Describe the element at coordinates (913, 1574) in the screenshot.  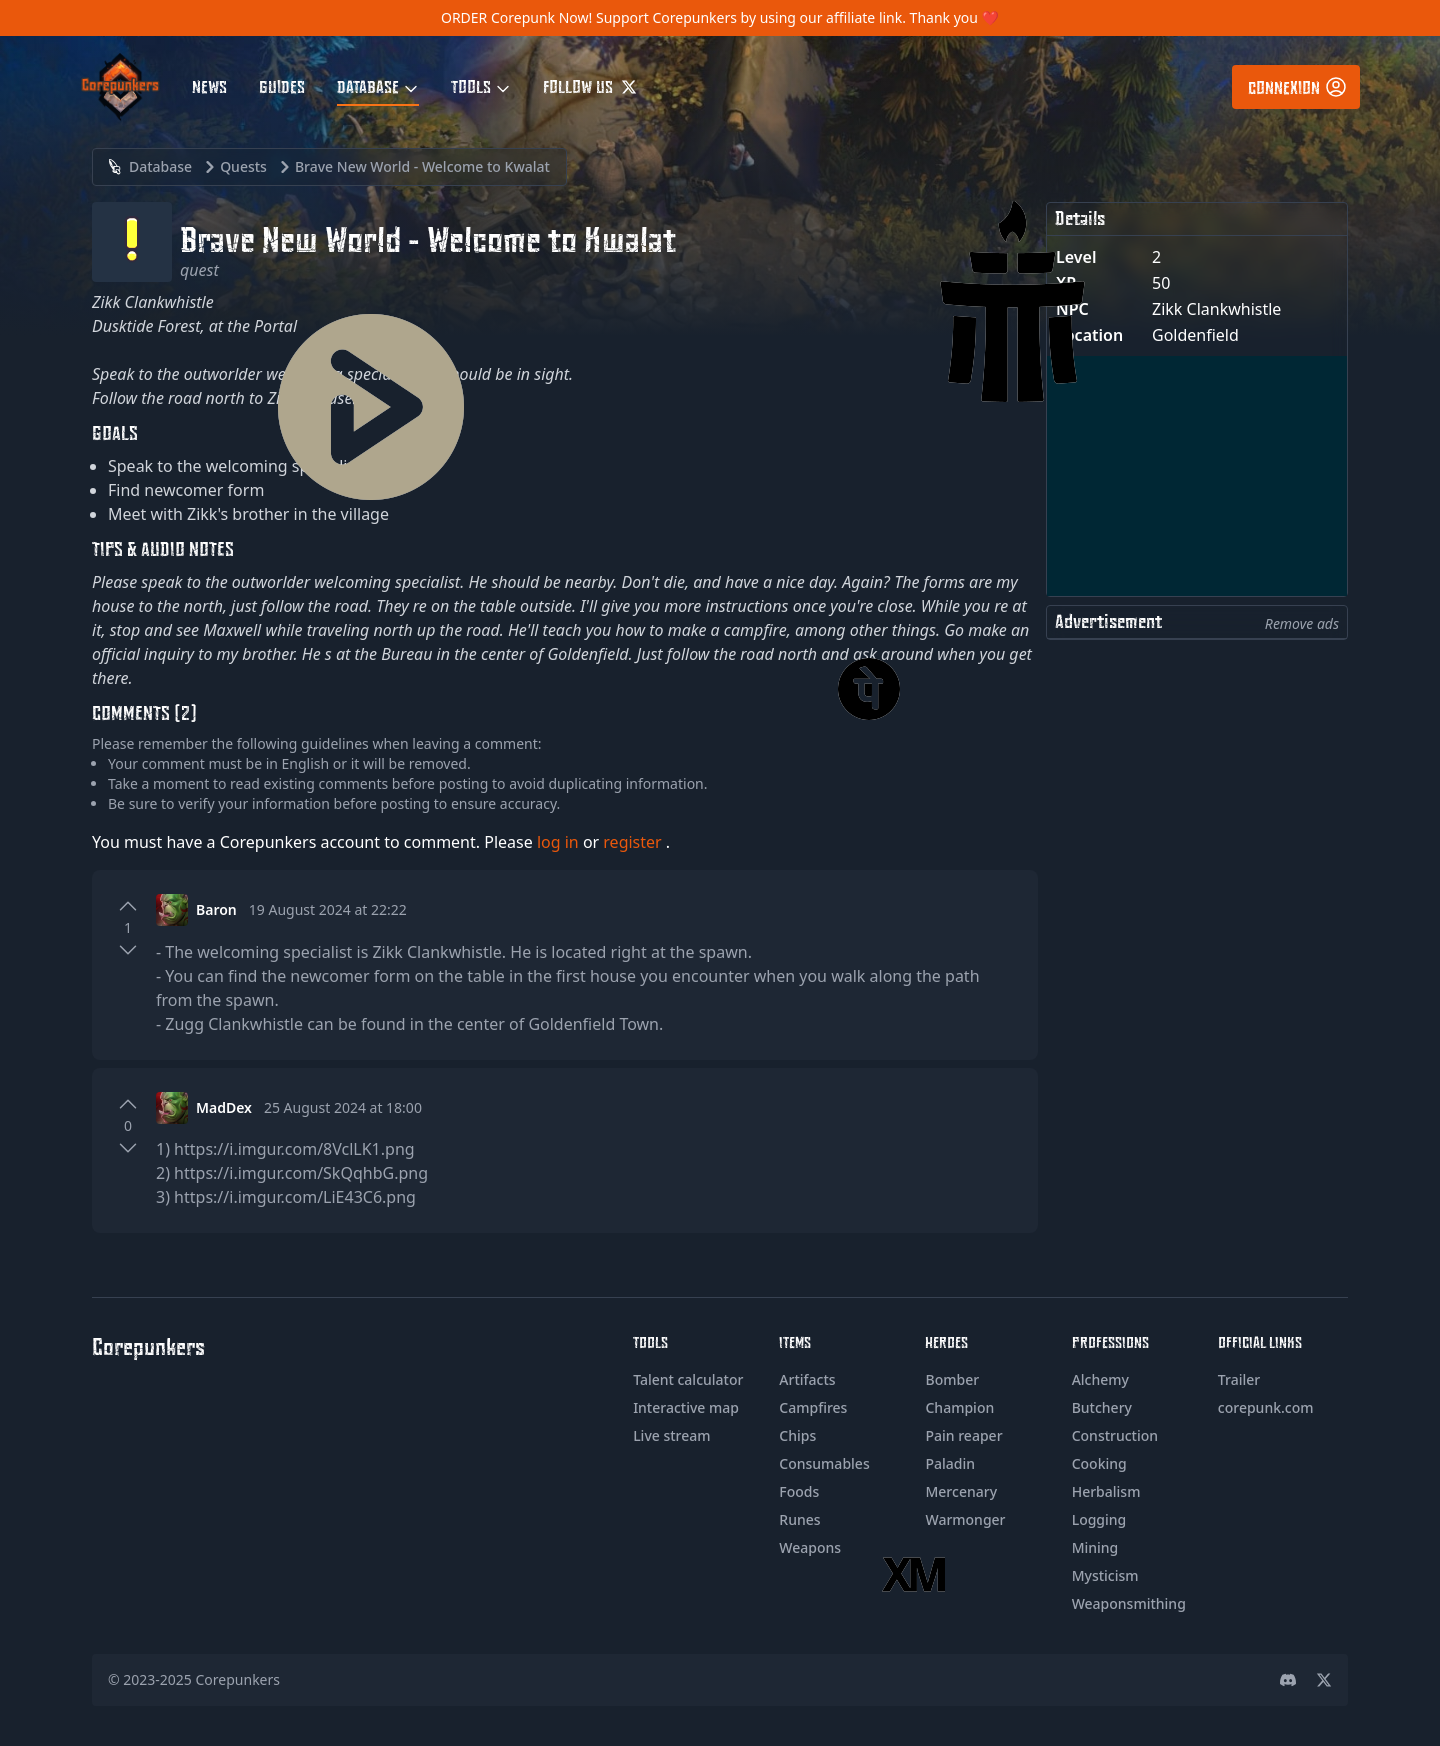
I see `open qualtrics survey platform` at that location.